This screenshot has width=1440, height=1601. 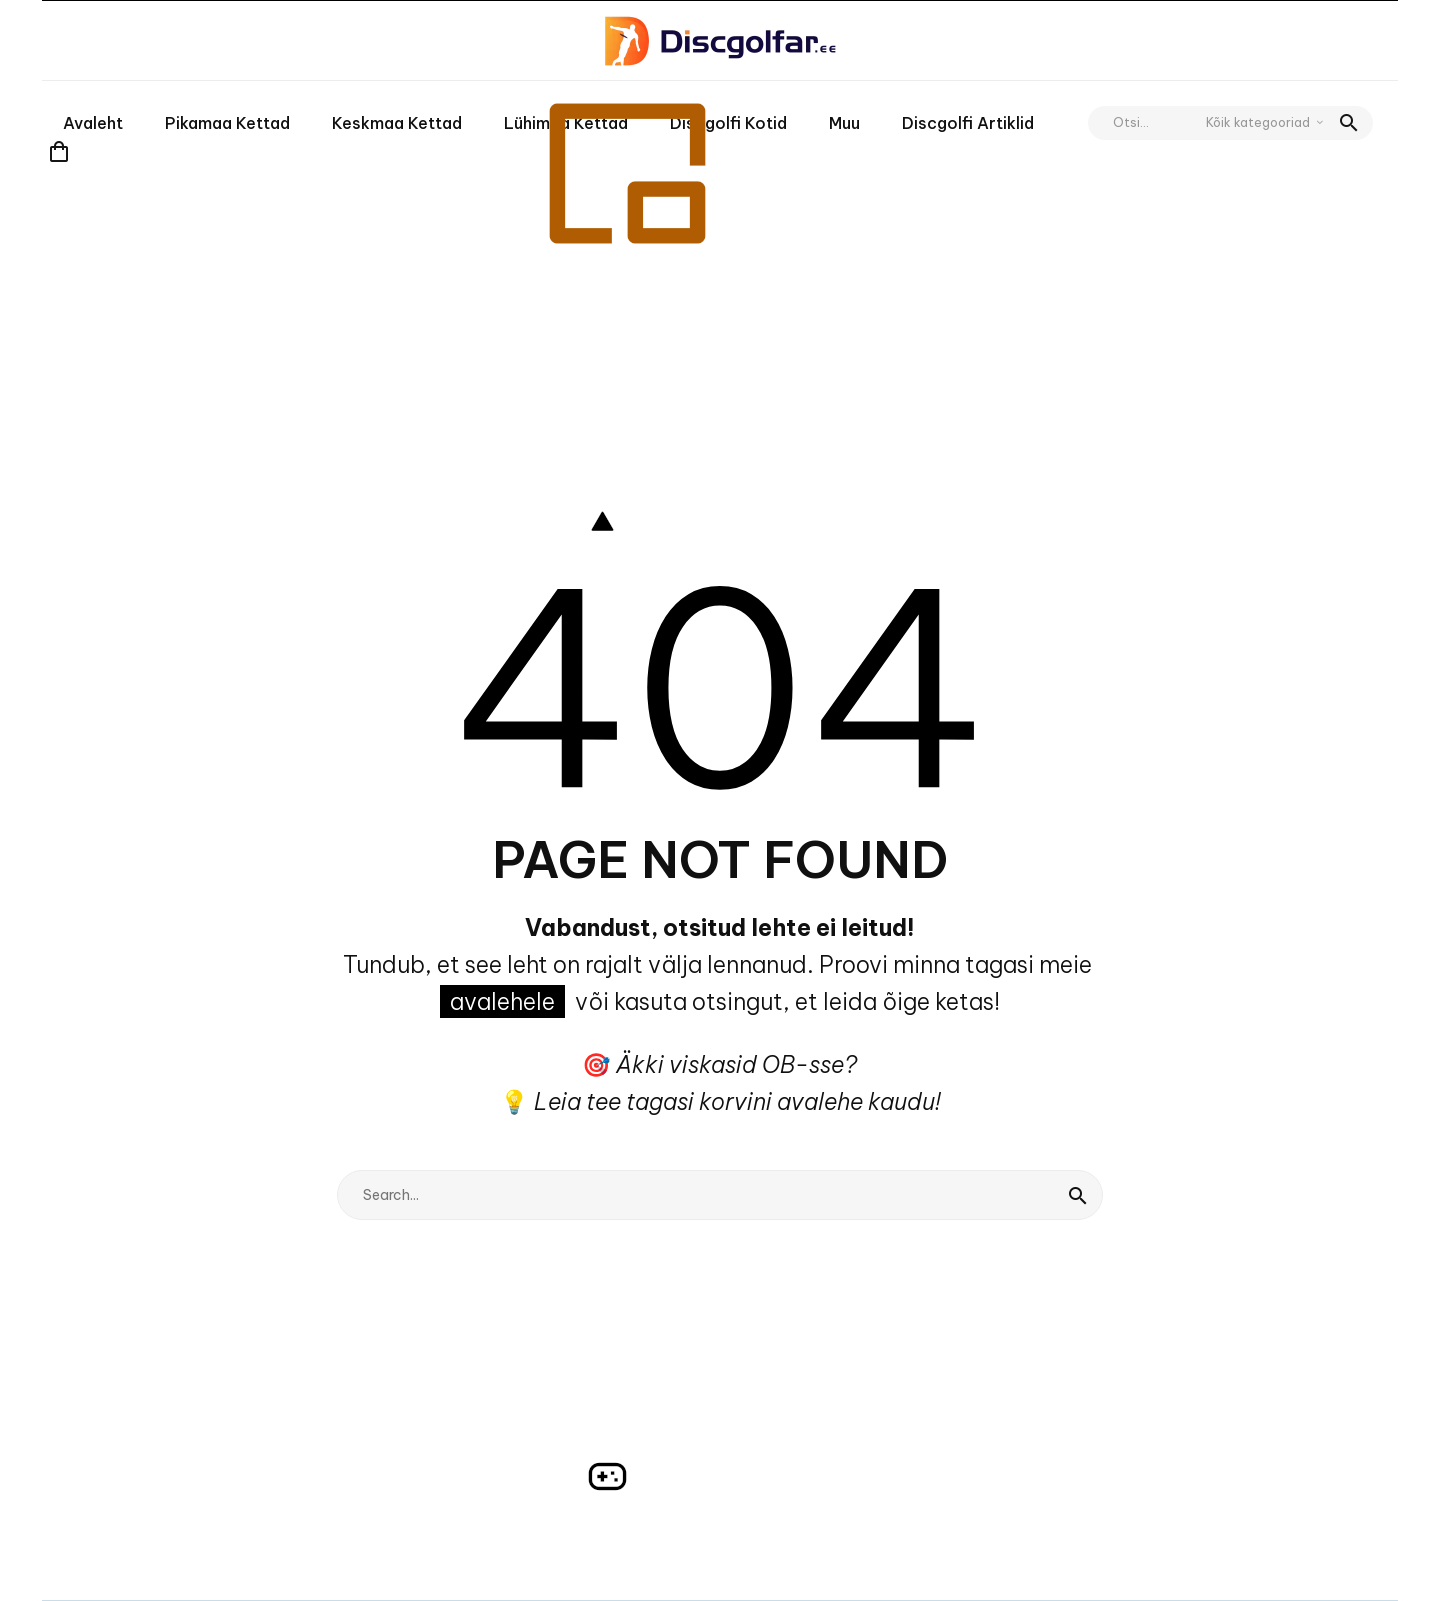 I want to click on play or start media content, so click(x=602, y=521).